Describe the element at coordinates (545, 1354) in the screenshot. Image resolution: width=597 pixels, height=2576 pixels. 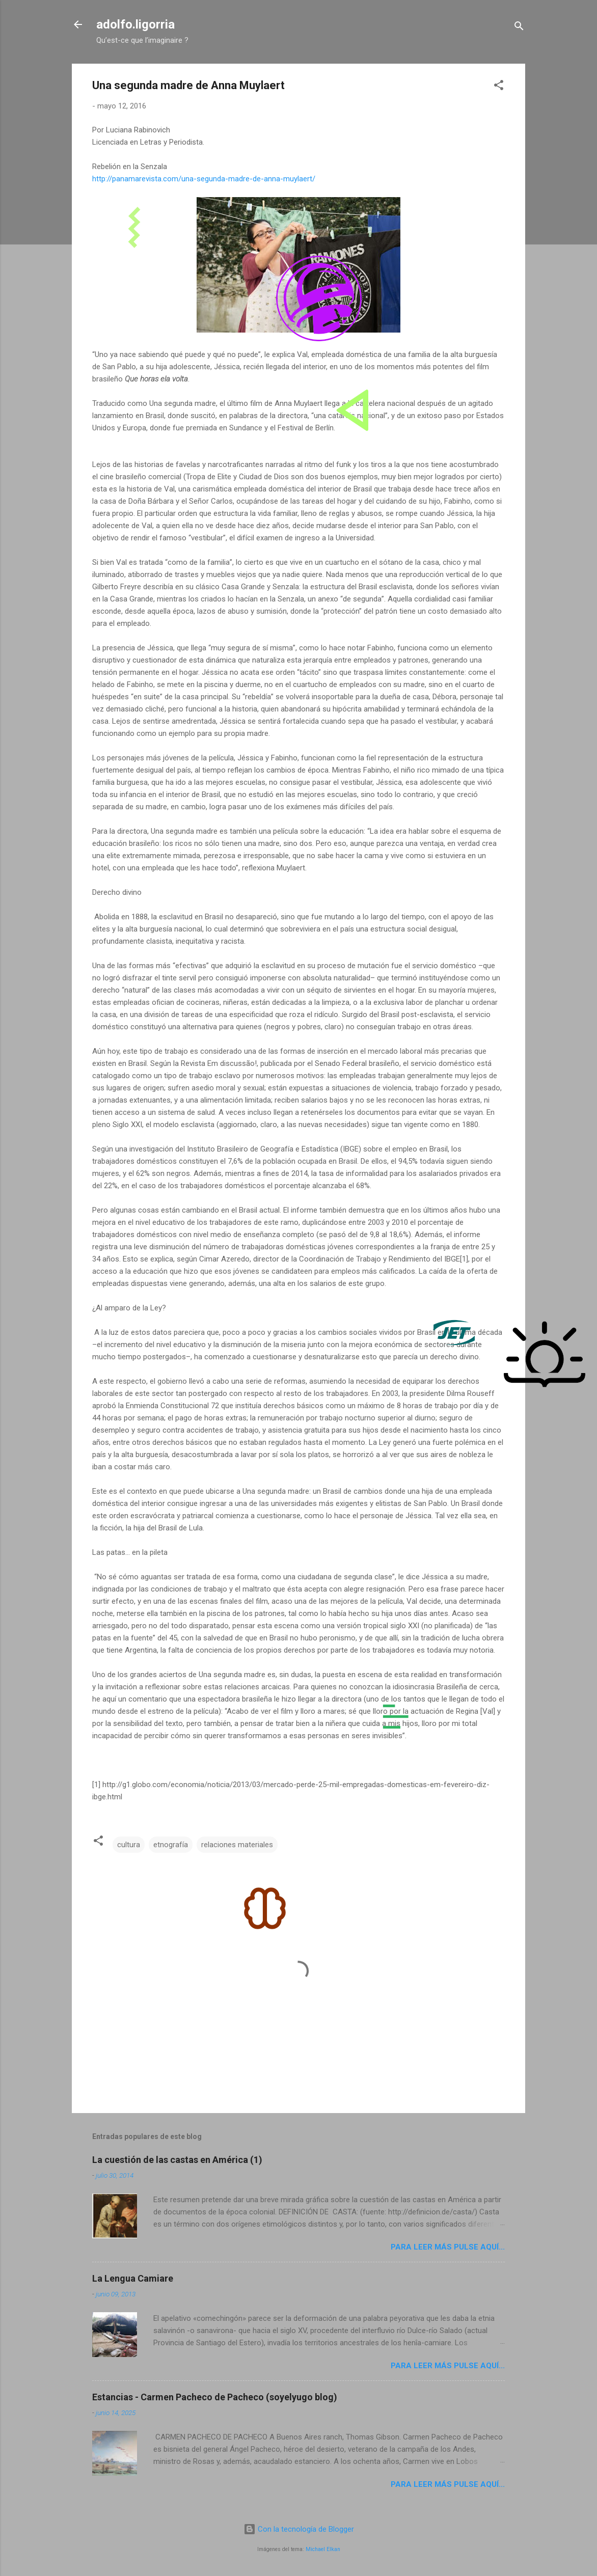
I see `open jdoodle online compiler` at that location.